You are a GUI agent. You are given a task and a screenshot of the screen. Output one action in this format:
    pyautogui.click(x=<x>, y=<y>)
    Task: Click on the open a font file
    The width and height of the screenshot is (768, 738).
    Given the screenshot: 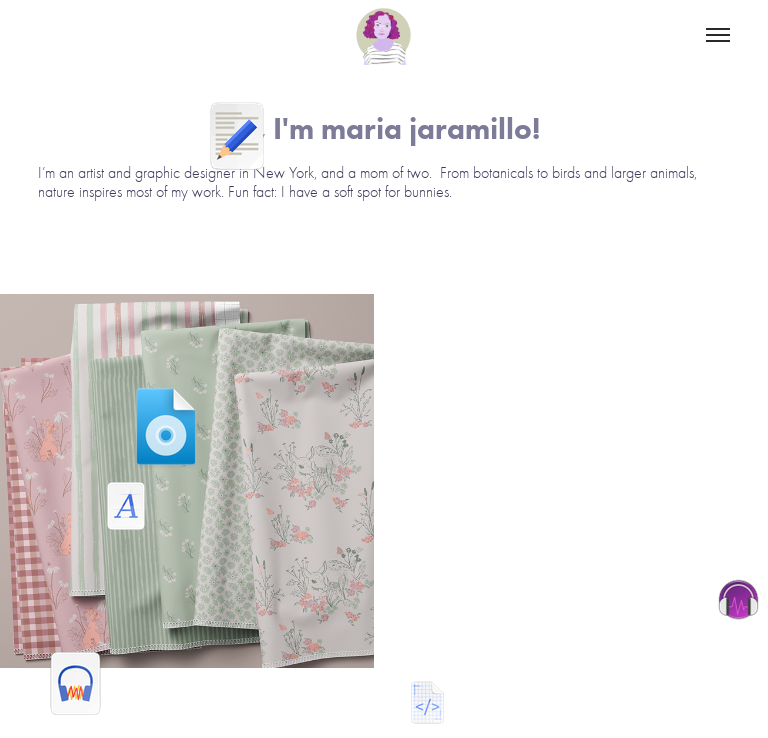 What is the action you would take?
    pyautogui.click(x=126, y=506)
    